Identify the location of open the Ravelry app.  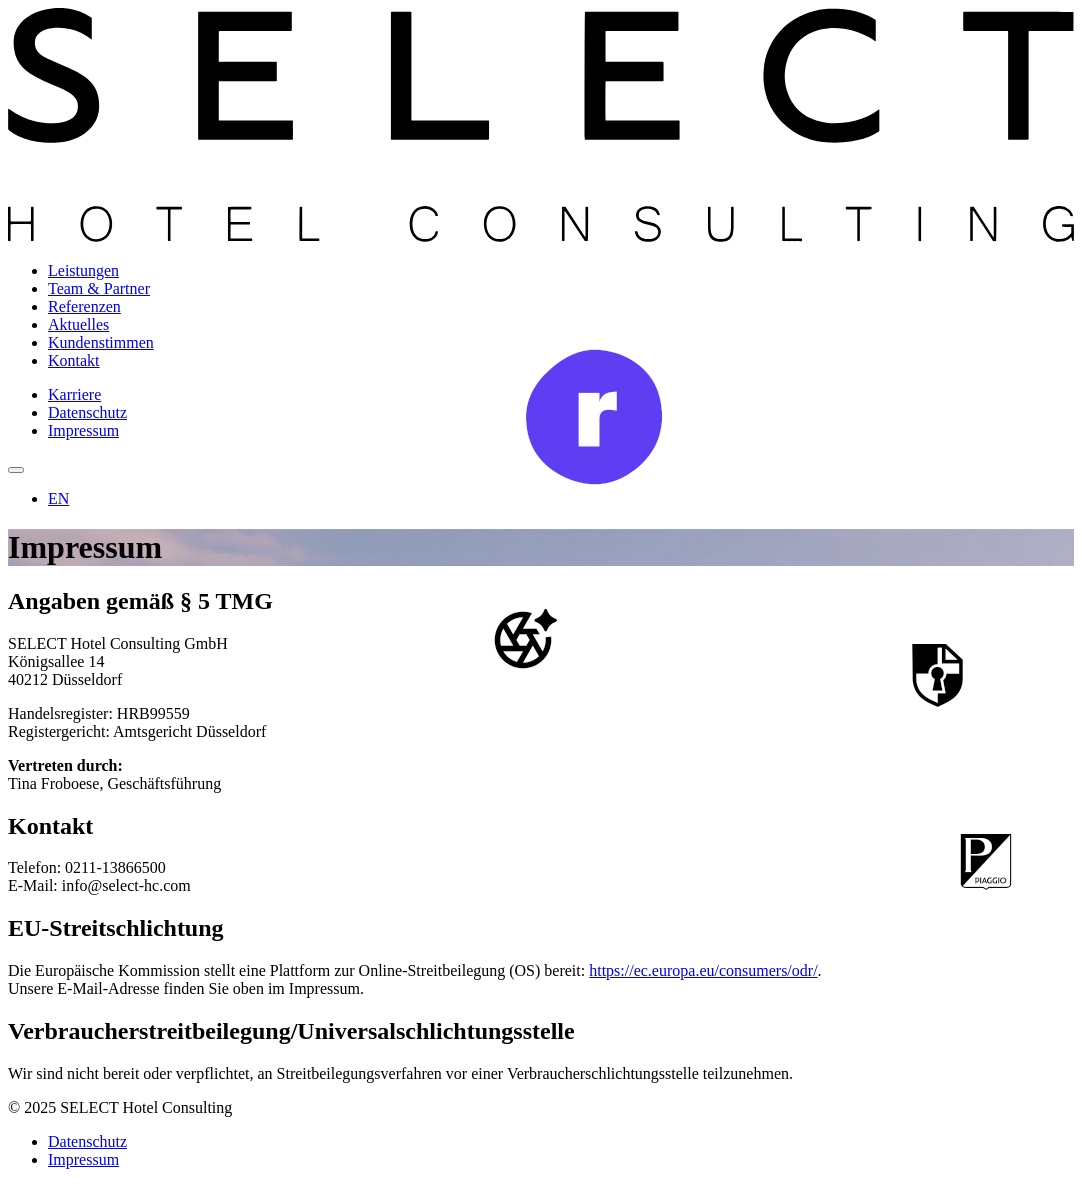
(594, 417).